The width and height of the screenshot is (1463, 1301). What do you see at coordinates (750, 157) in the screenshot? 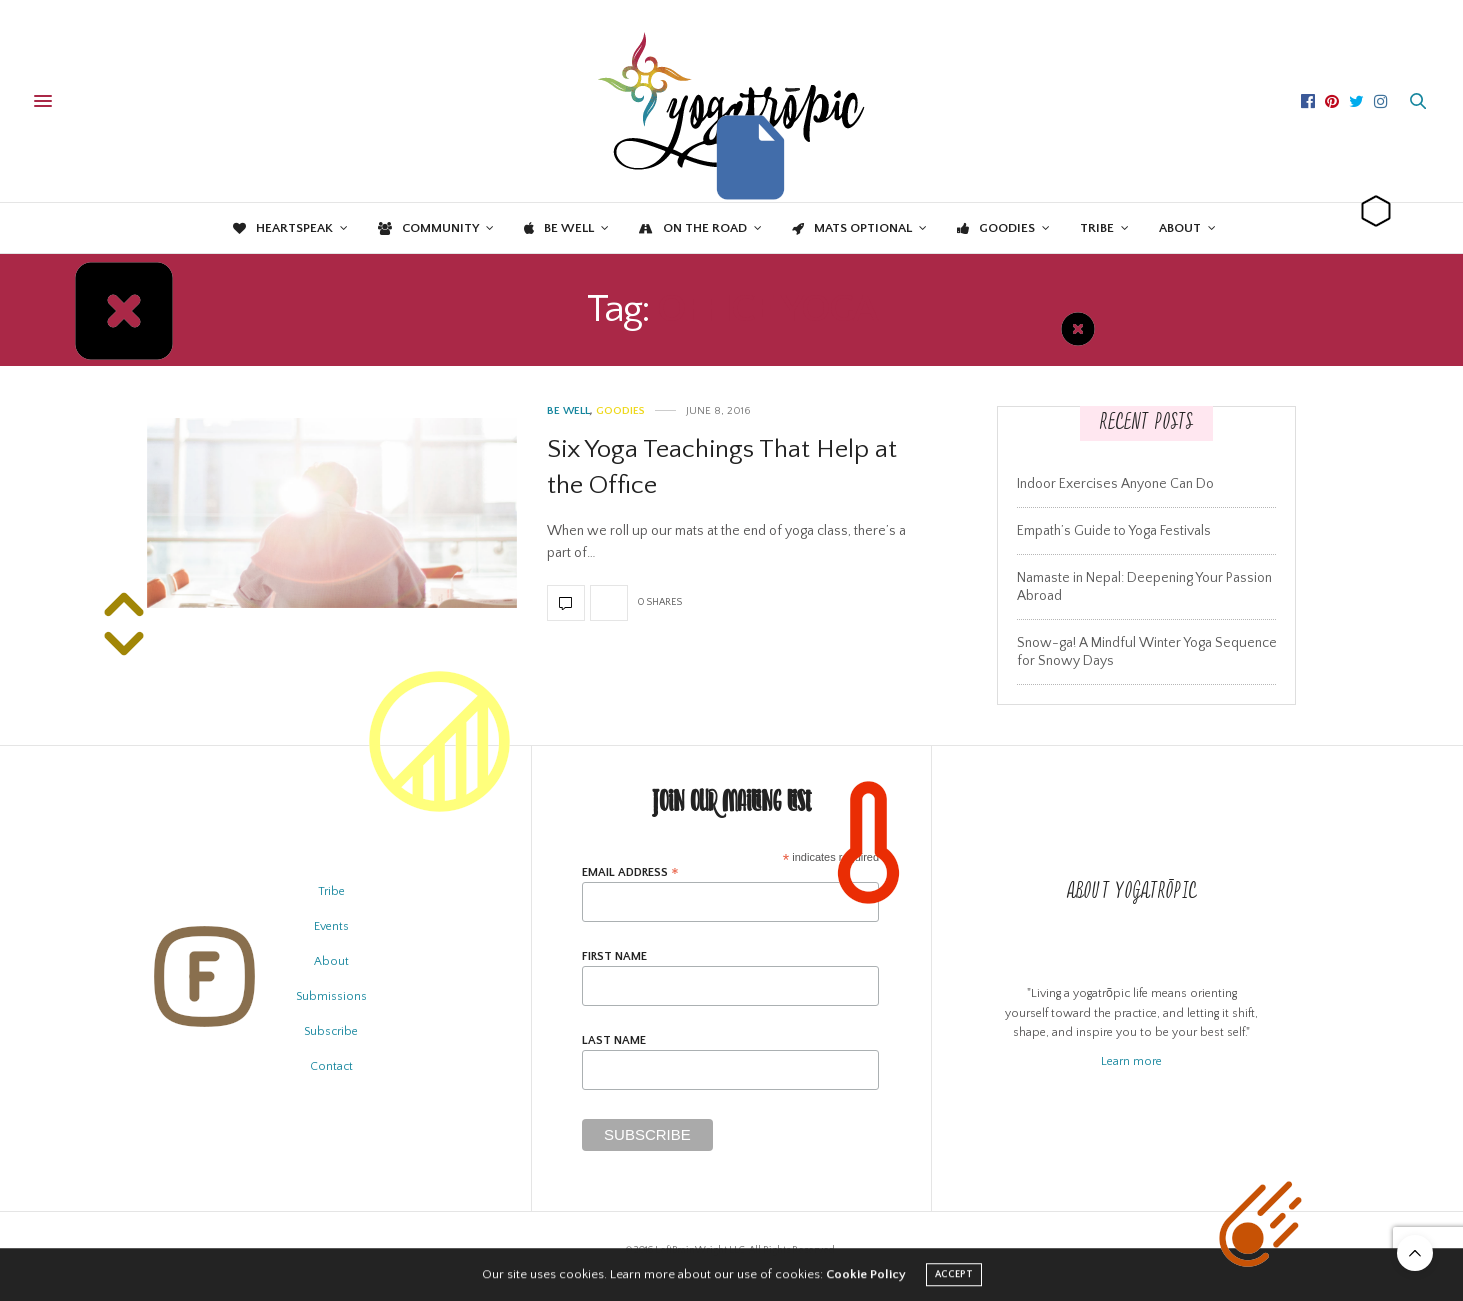
I see `view or open a file` at bounding box center [750, 157].